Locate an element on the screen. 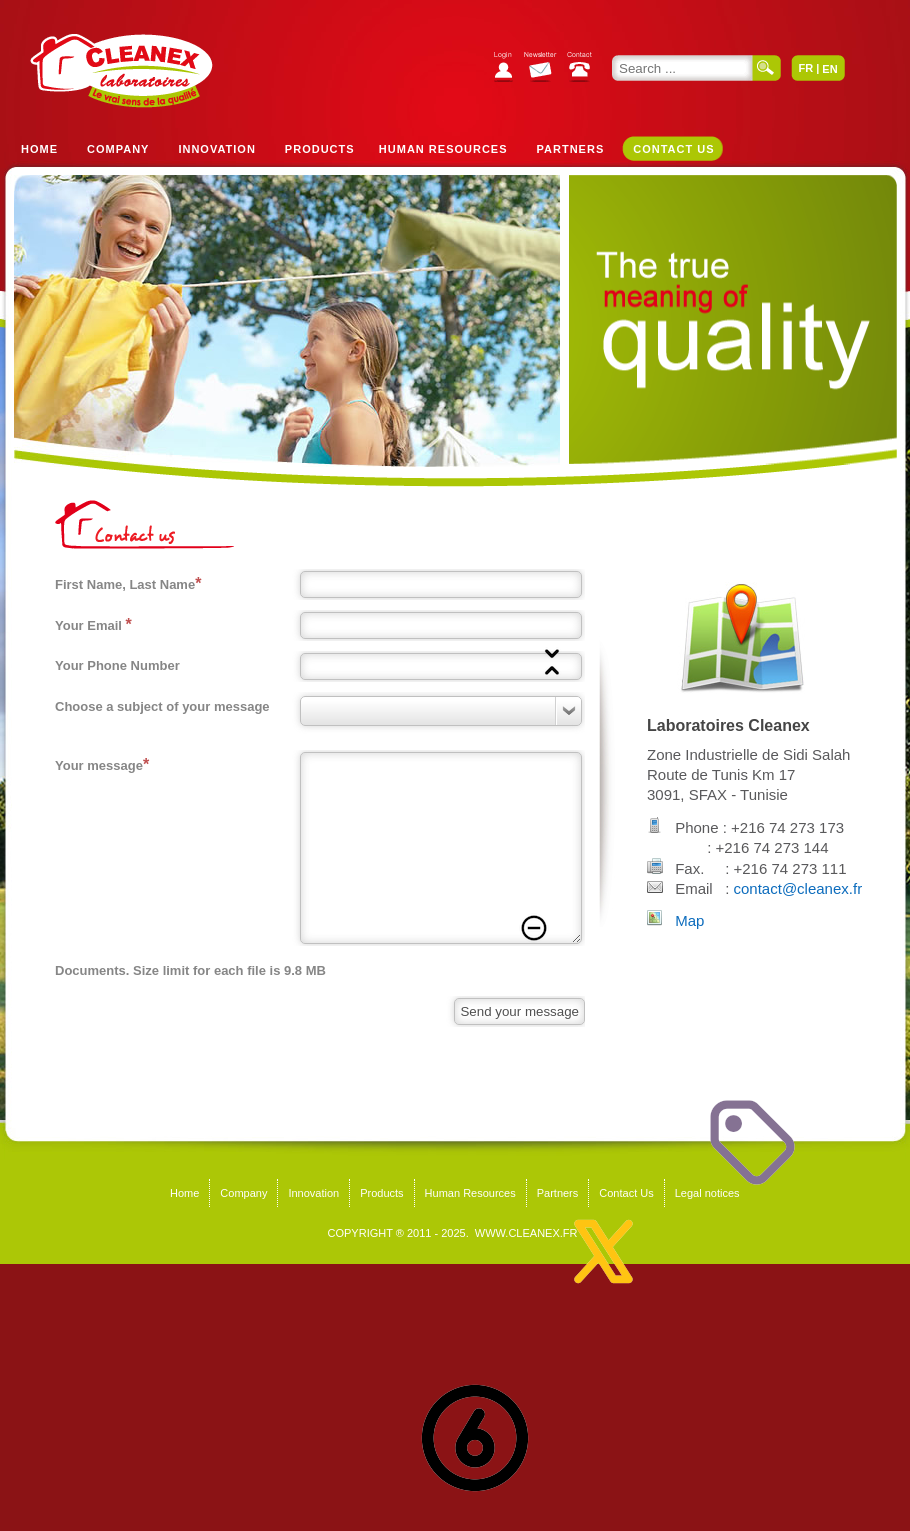 This screenshot has height=1531, width=910. share to X (formerly Twitter) is located at coordinates (603, 1251).